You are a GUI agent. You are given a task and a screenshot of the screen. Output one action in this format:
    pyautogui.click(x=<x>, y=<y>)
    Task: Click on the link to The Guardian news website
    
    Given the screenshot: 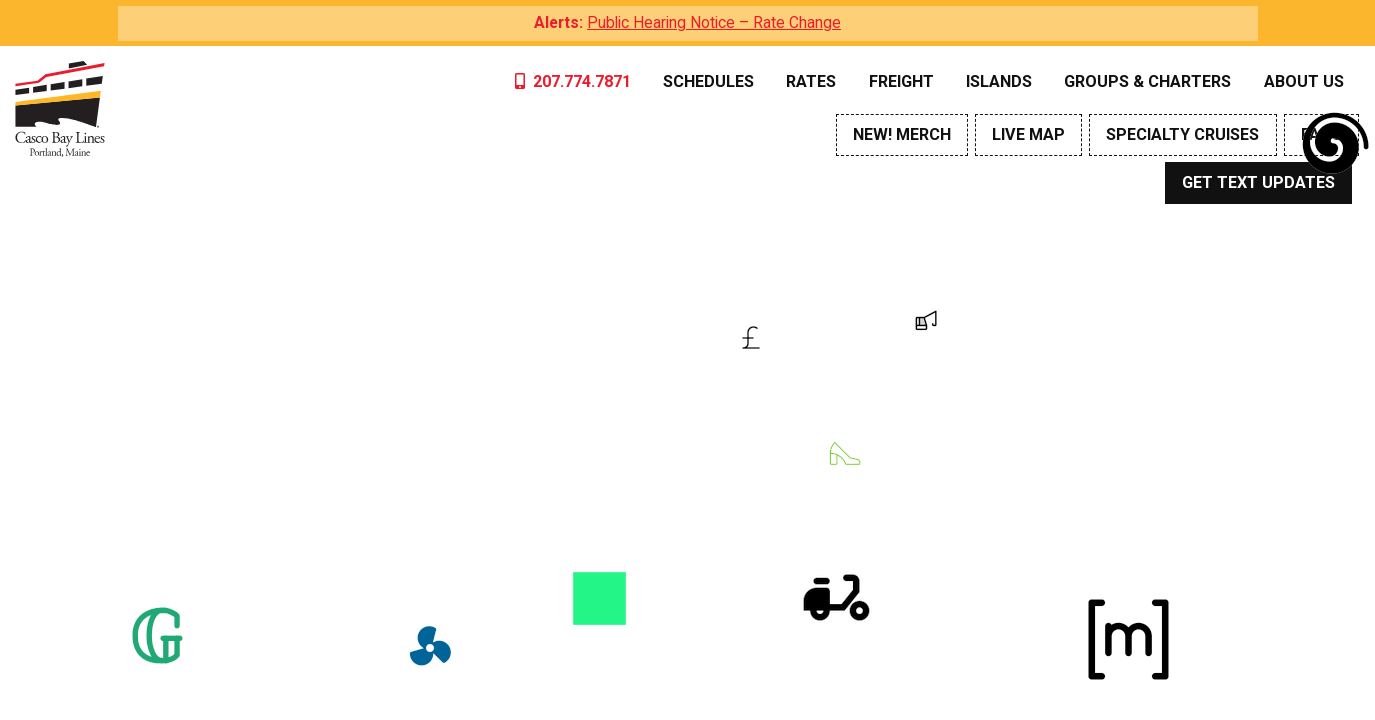 What is the action you would take?
    pyautogui.click(x=157, y=635)
    